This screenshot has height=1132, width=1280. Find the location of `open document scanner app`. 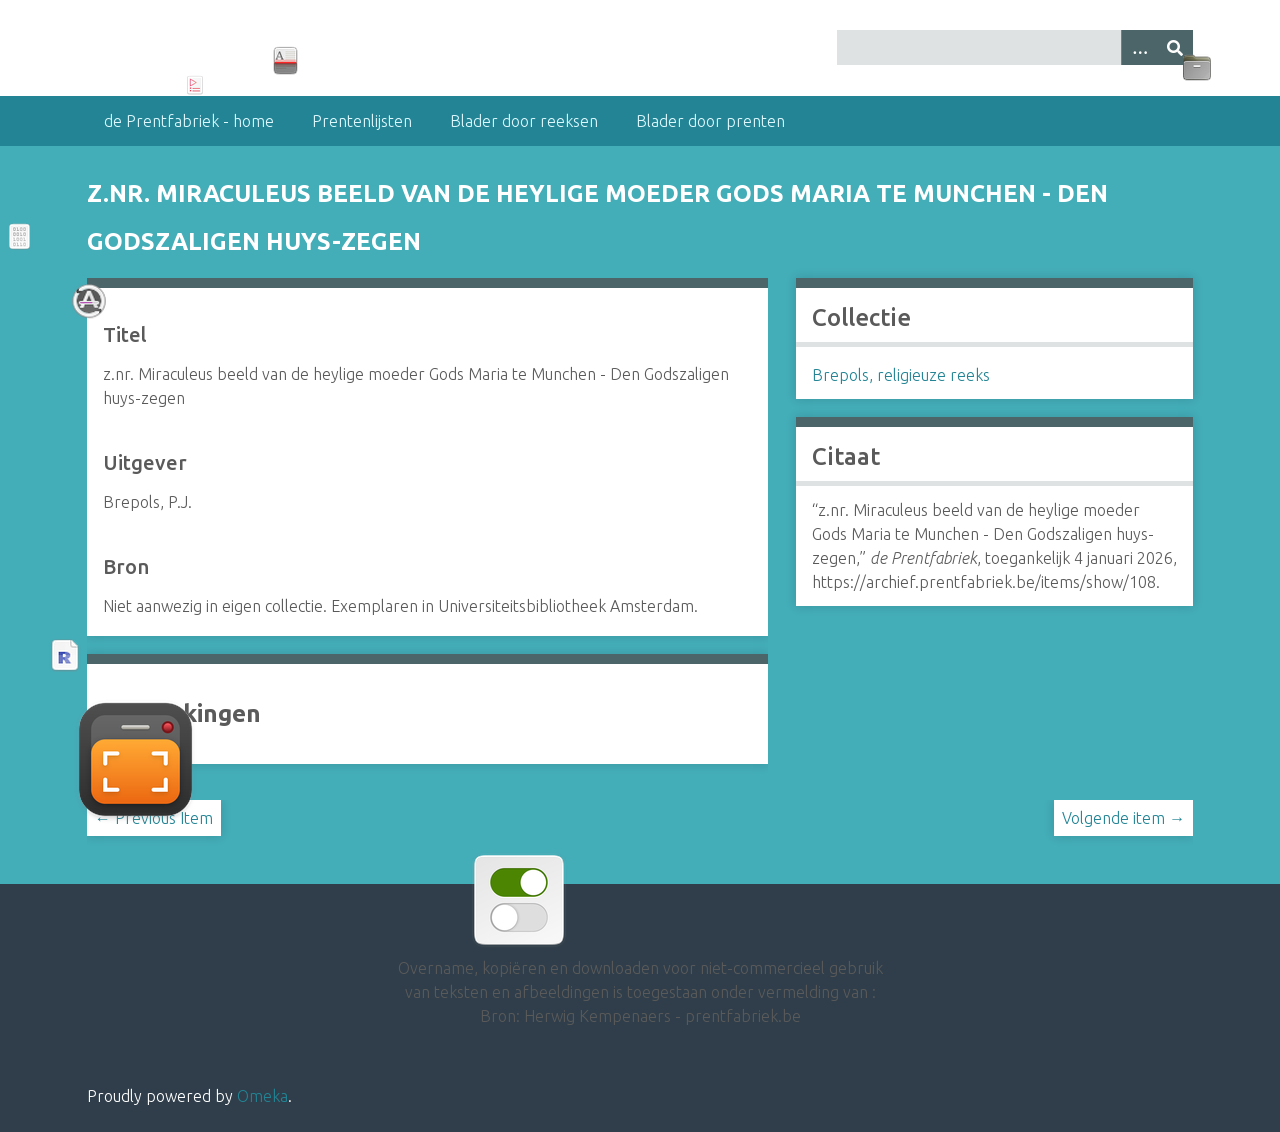

open document scanner app is located at coordinates (285, 60).